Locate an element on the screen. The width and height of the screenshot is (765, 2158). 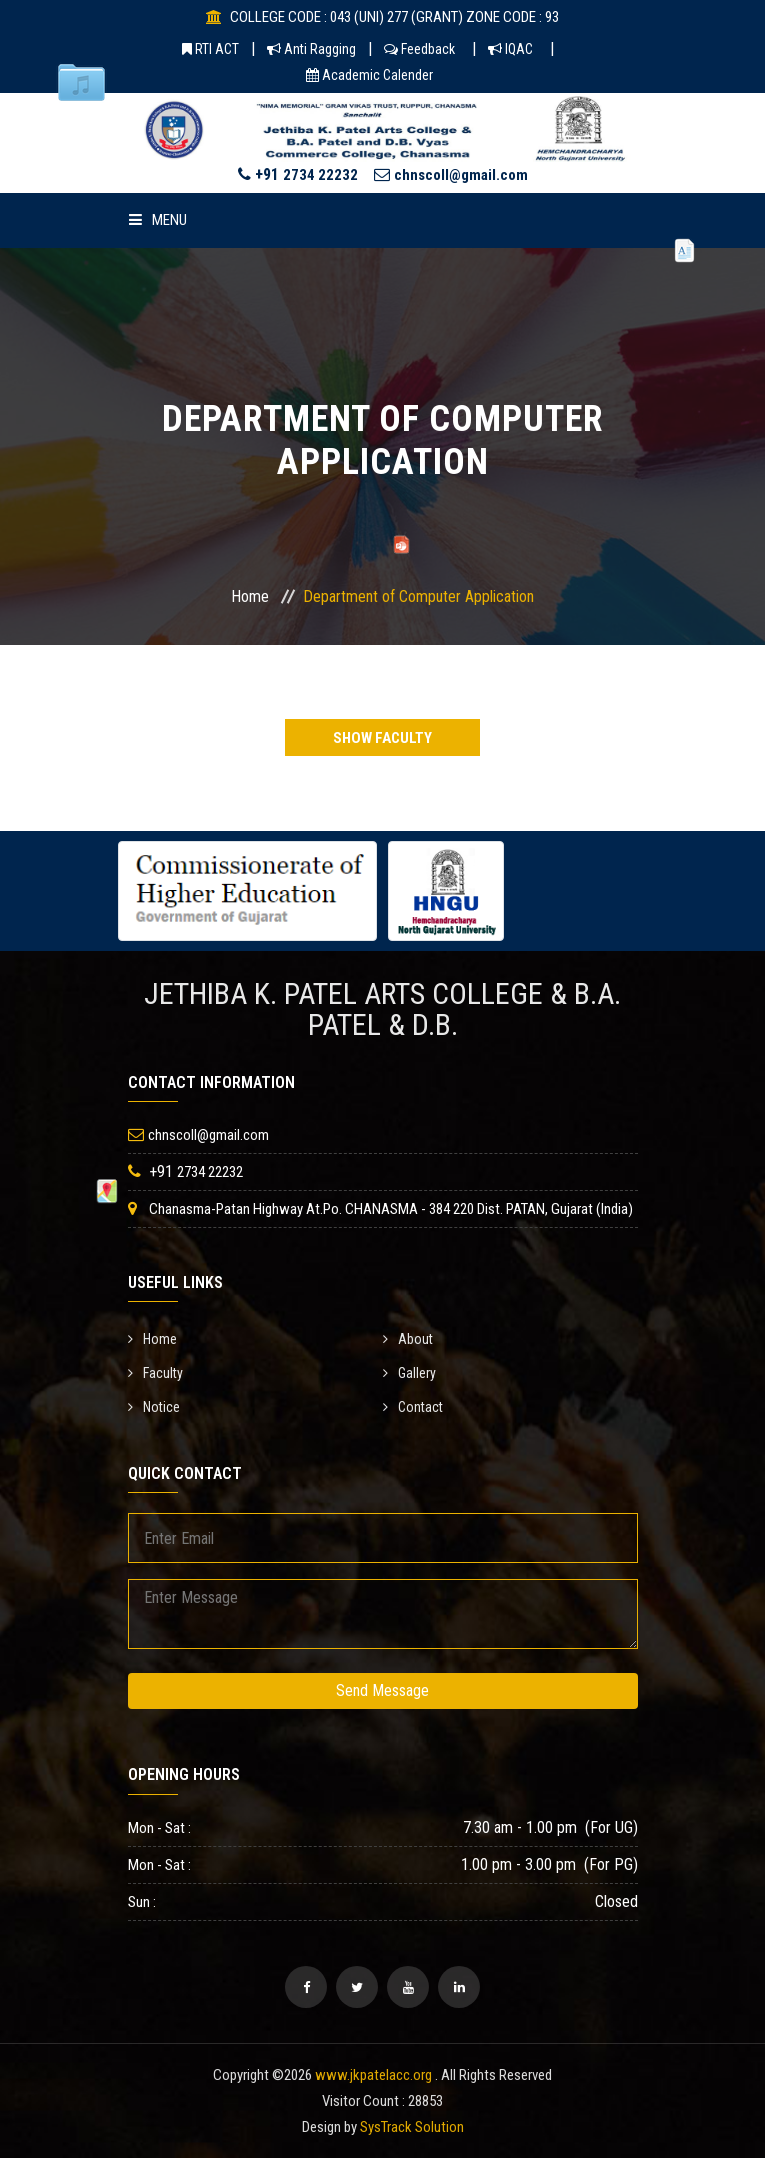
a powerpoint presentation file is located at coordinates (401, 544).